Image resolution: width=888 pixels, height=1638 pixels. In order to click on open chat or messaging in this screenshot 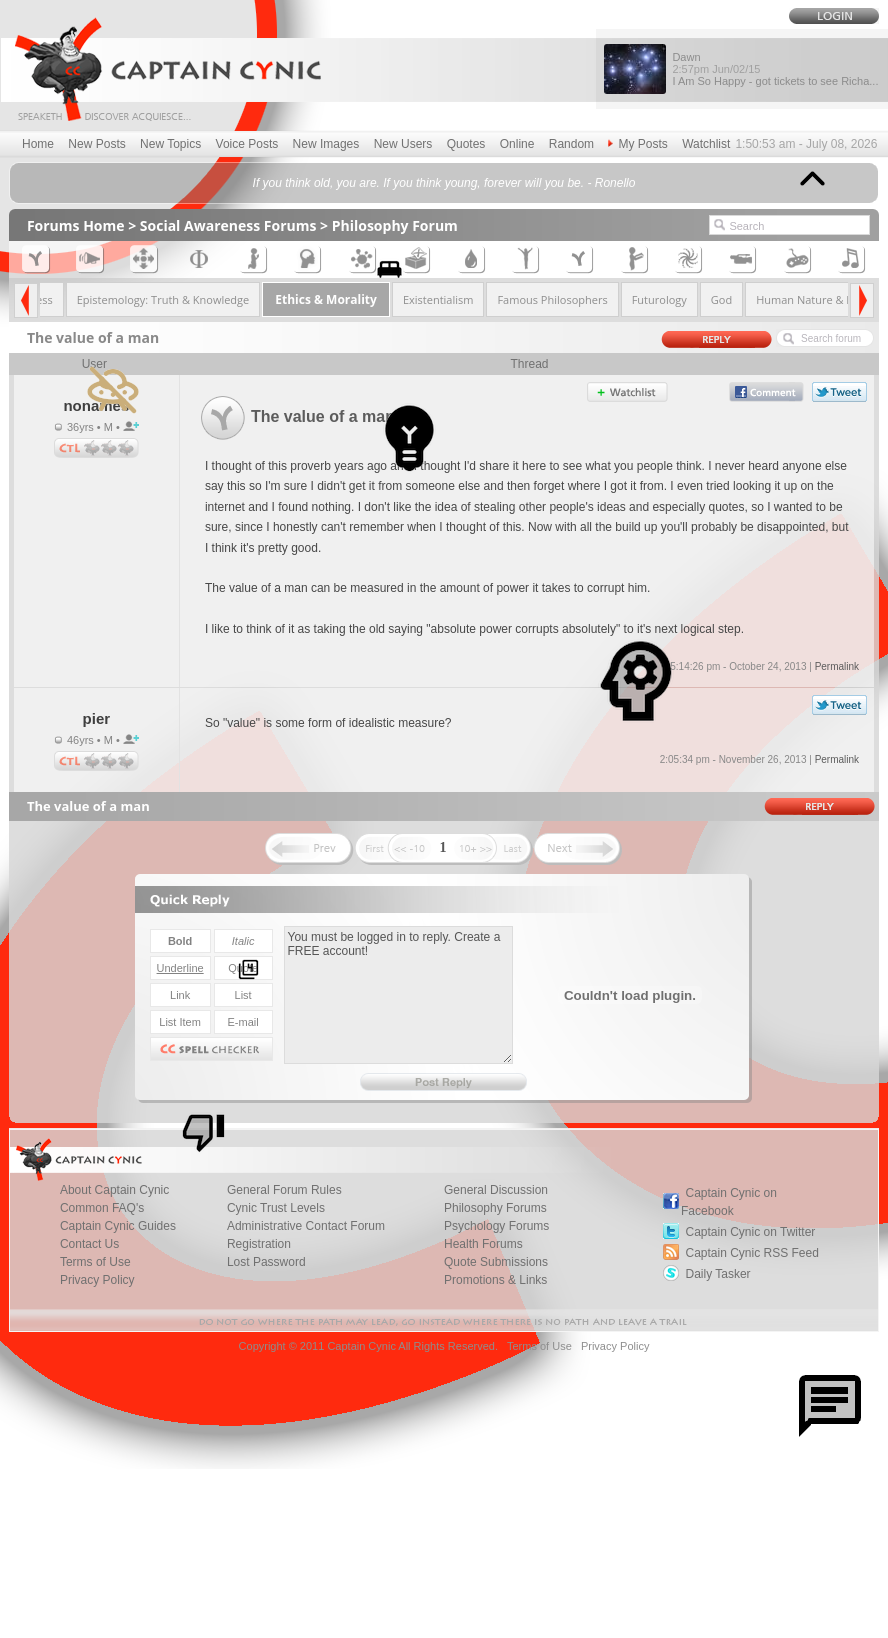, I will do `click(830, 1406)`.